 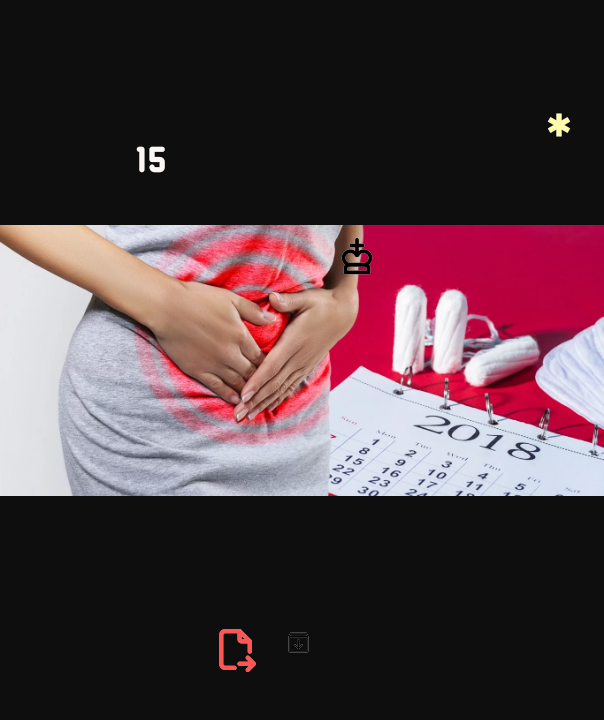 What do you see at coordinates (149, 159) in the screenshot?
I see `indicates 15 unread items or notifications` at bounding box center [149, 159].